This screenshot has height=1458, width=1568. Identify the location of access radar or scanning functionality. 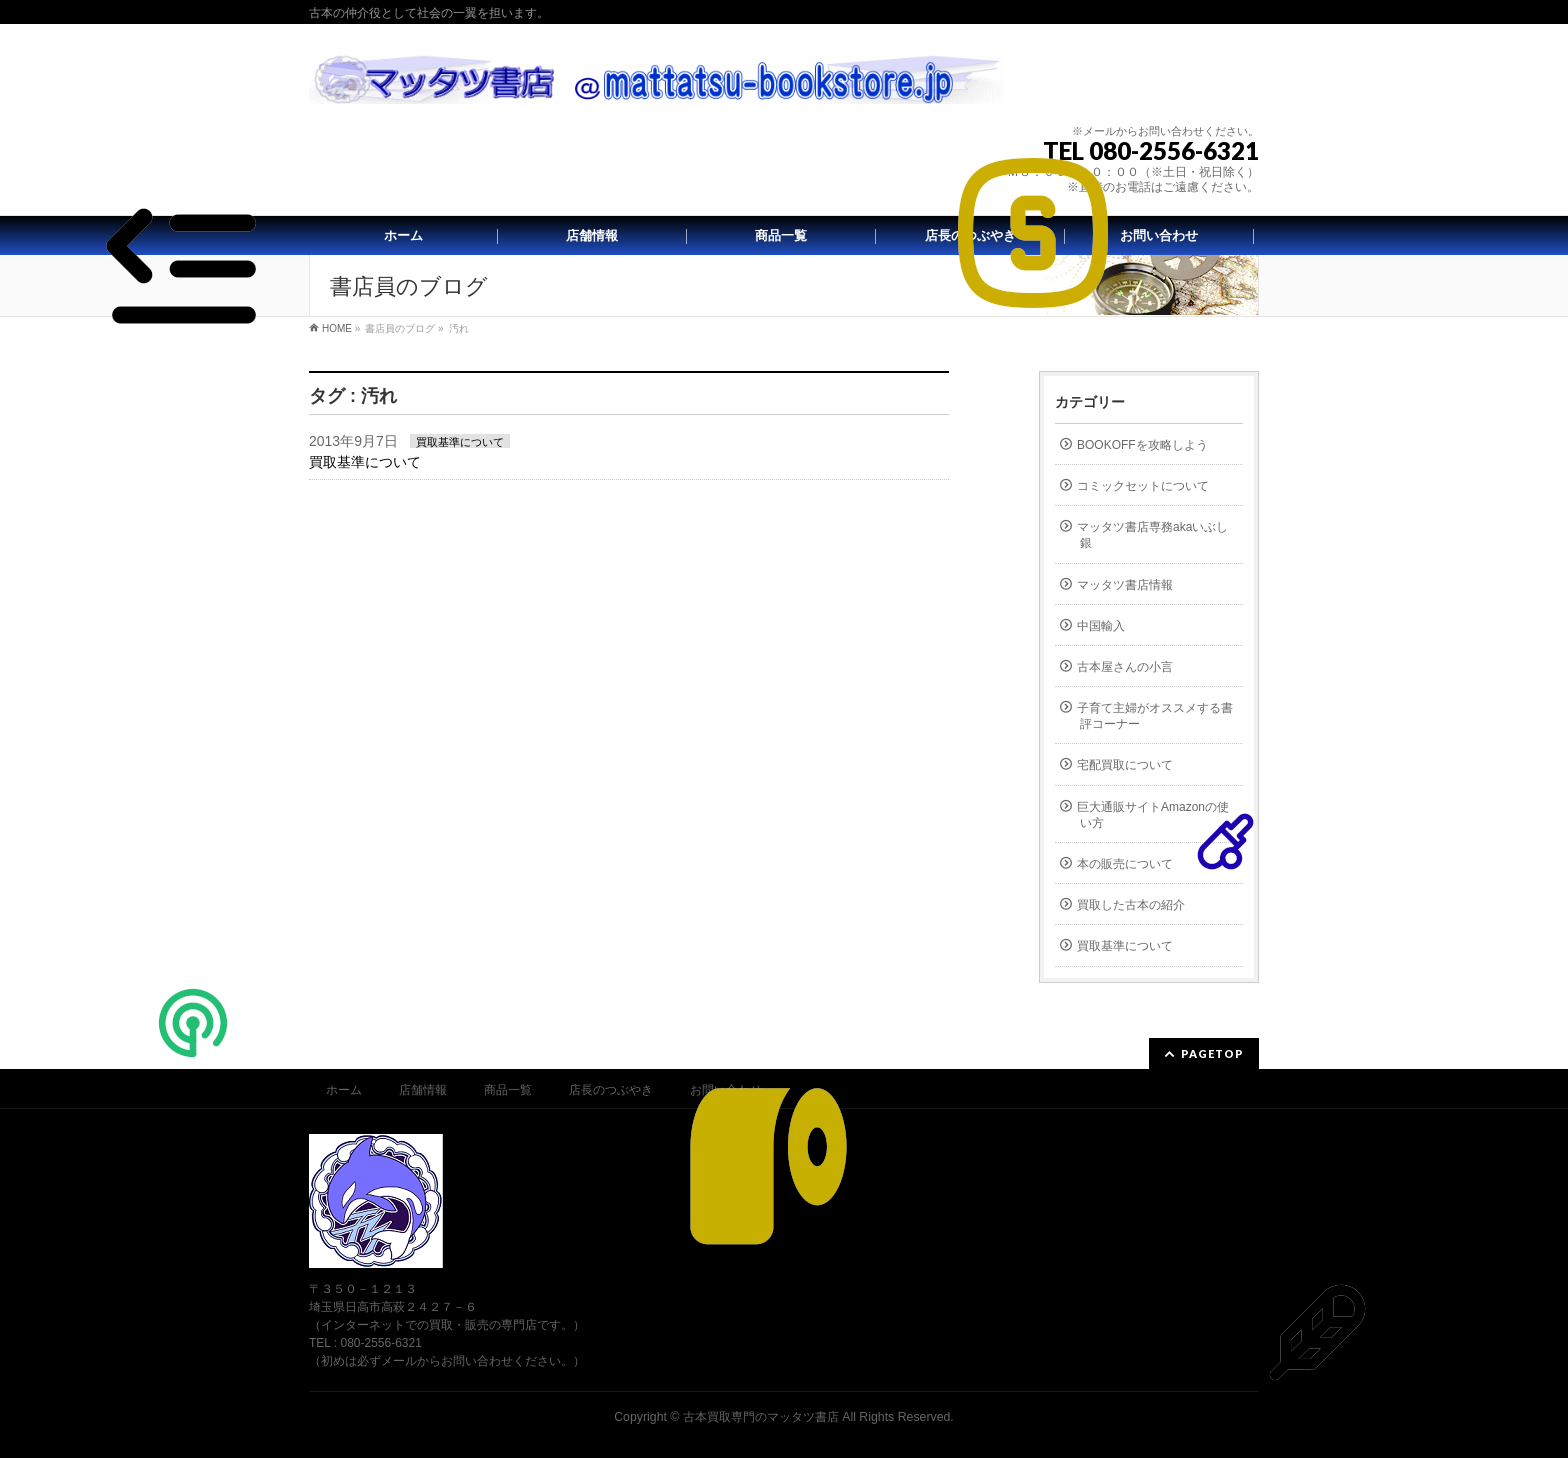
(193, 1023).